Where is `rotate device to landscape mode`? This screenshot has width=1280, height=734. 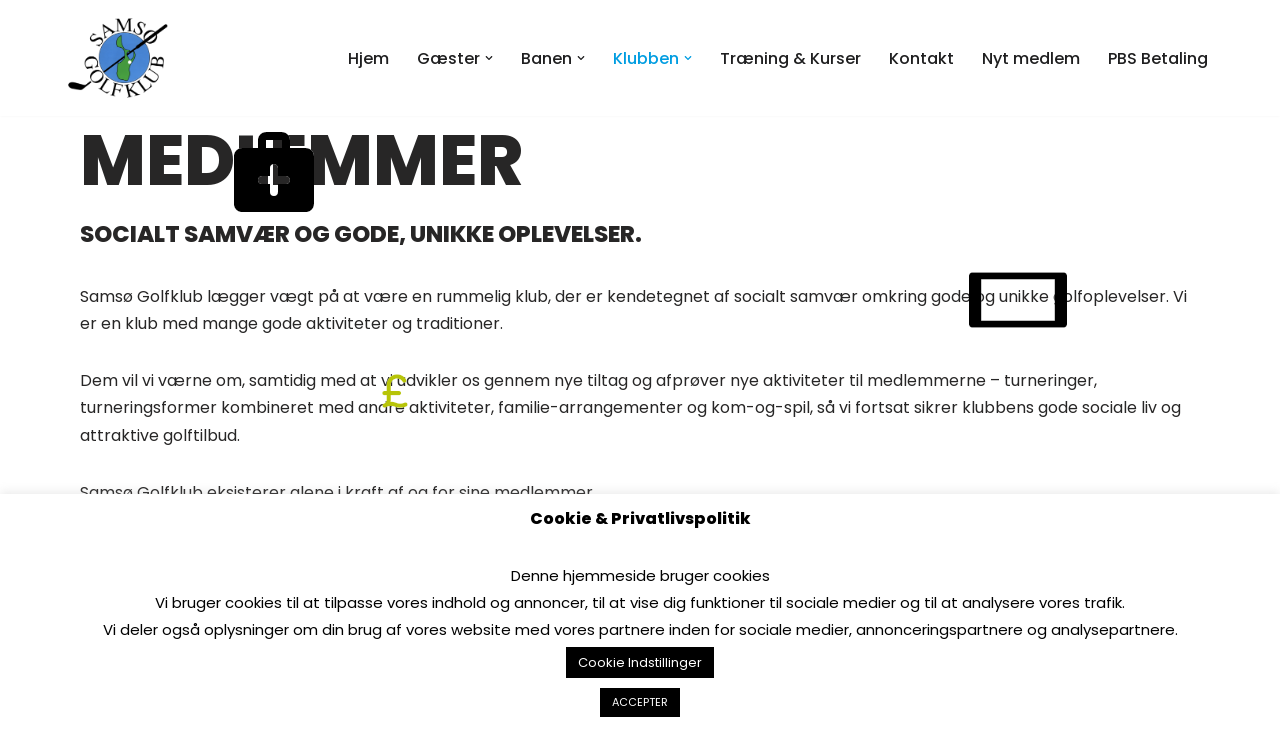
rotate device to landscape mode is located at coordinates (1018, 300).